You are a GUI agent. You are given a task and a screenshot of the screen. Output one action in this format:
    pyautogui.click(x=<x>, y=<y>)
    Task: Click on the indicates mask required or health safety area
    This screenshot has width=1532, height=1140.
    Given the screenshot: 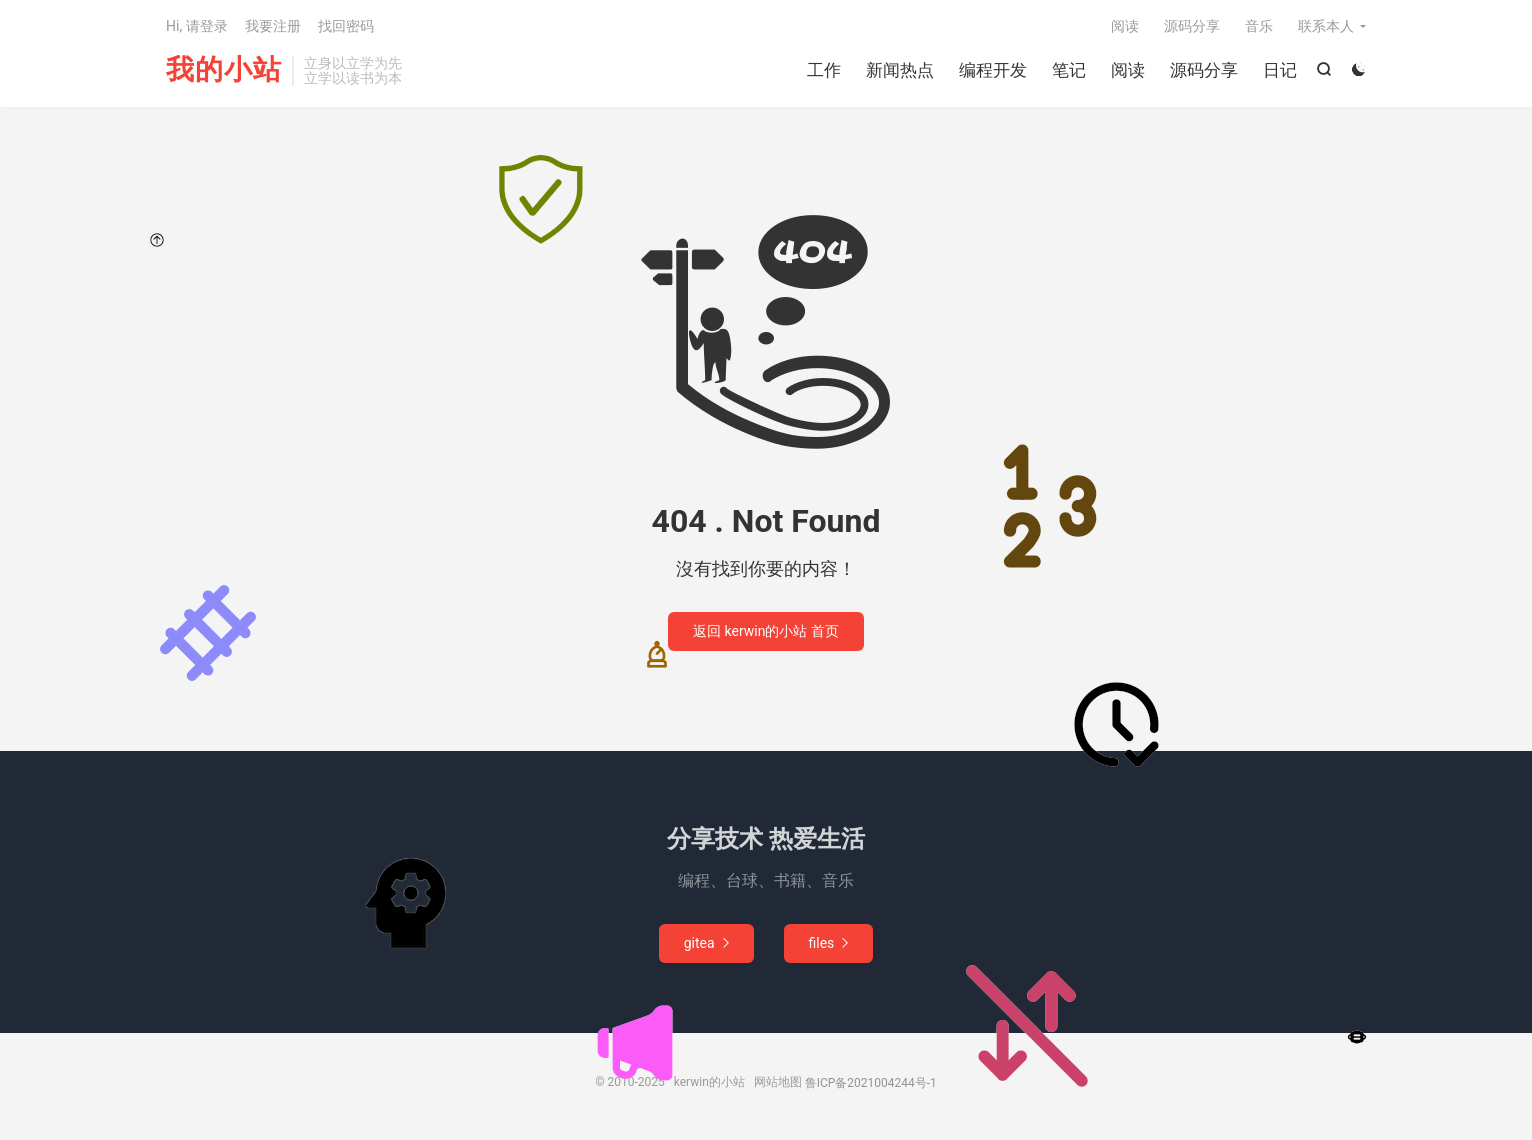 What is the action you would take?
    pyautogui.click(x=1357, y=1037)
    